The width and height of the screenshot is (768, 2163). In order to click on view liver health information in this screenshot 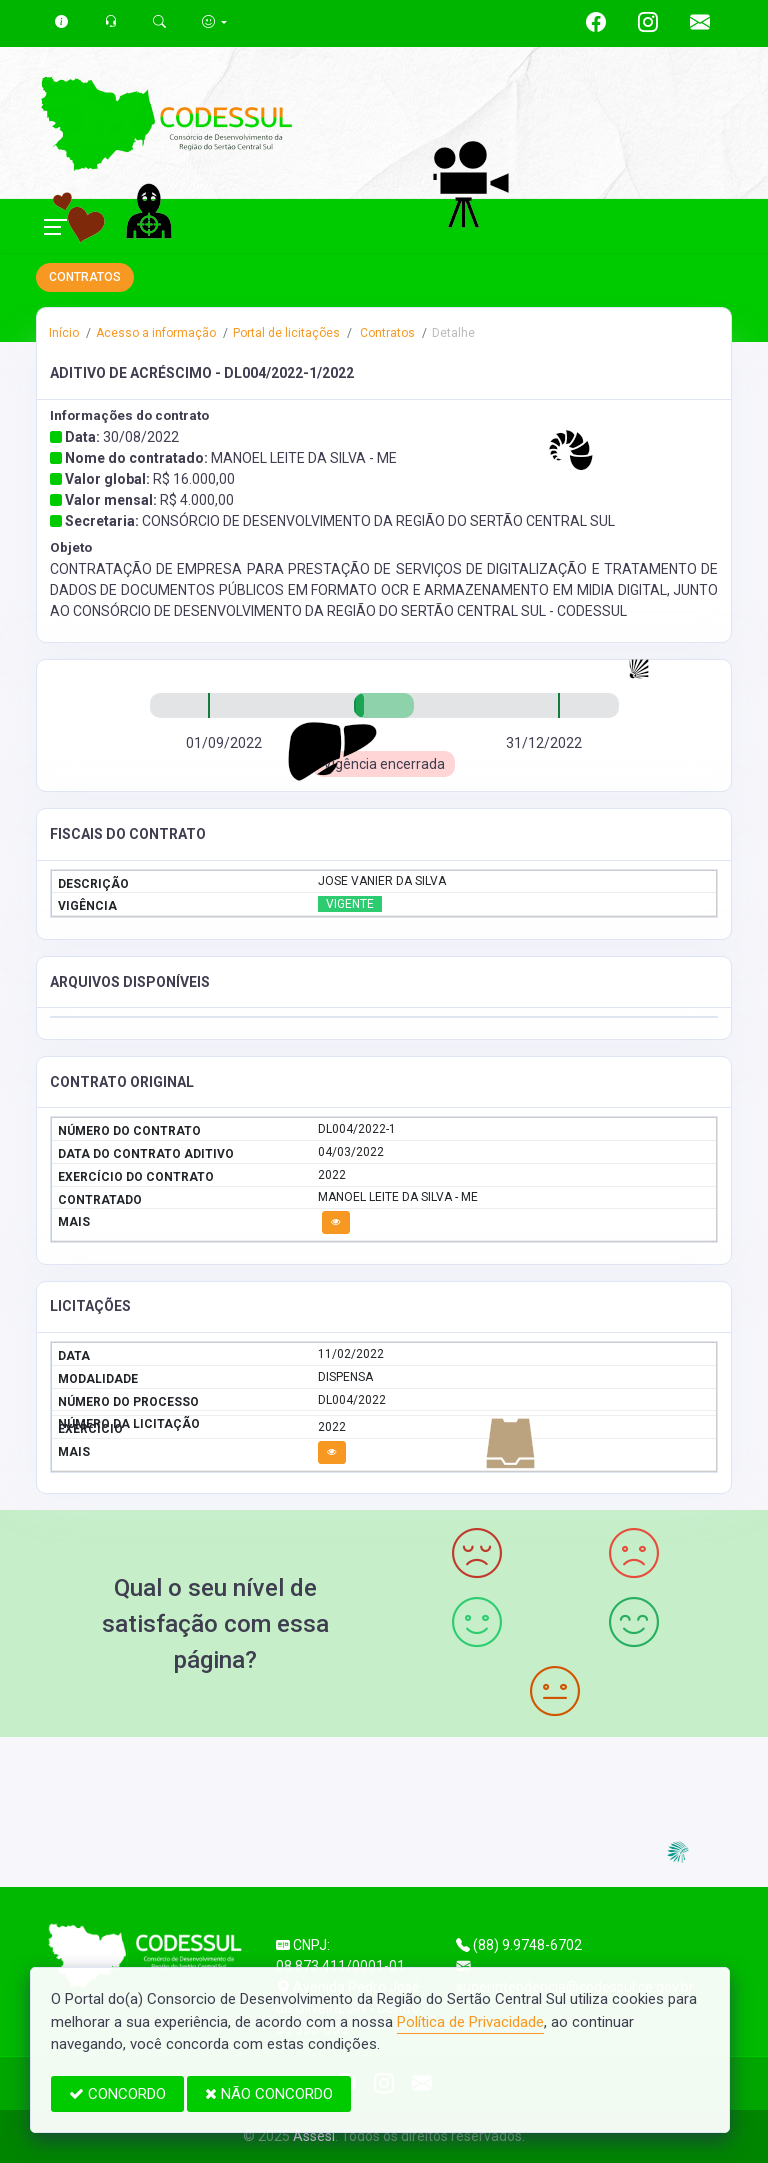, I will do `click(332, 751)`.